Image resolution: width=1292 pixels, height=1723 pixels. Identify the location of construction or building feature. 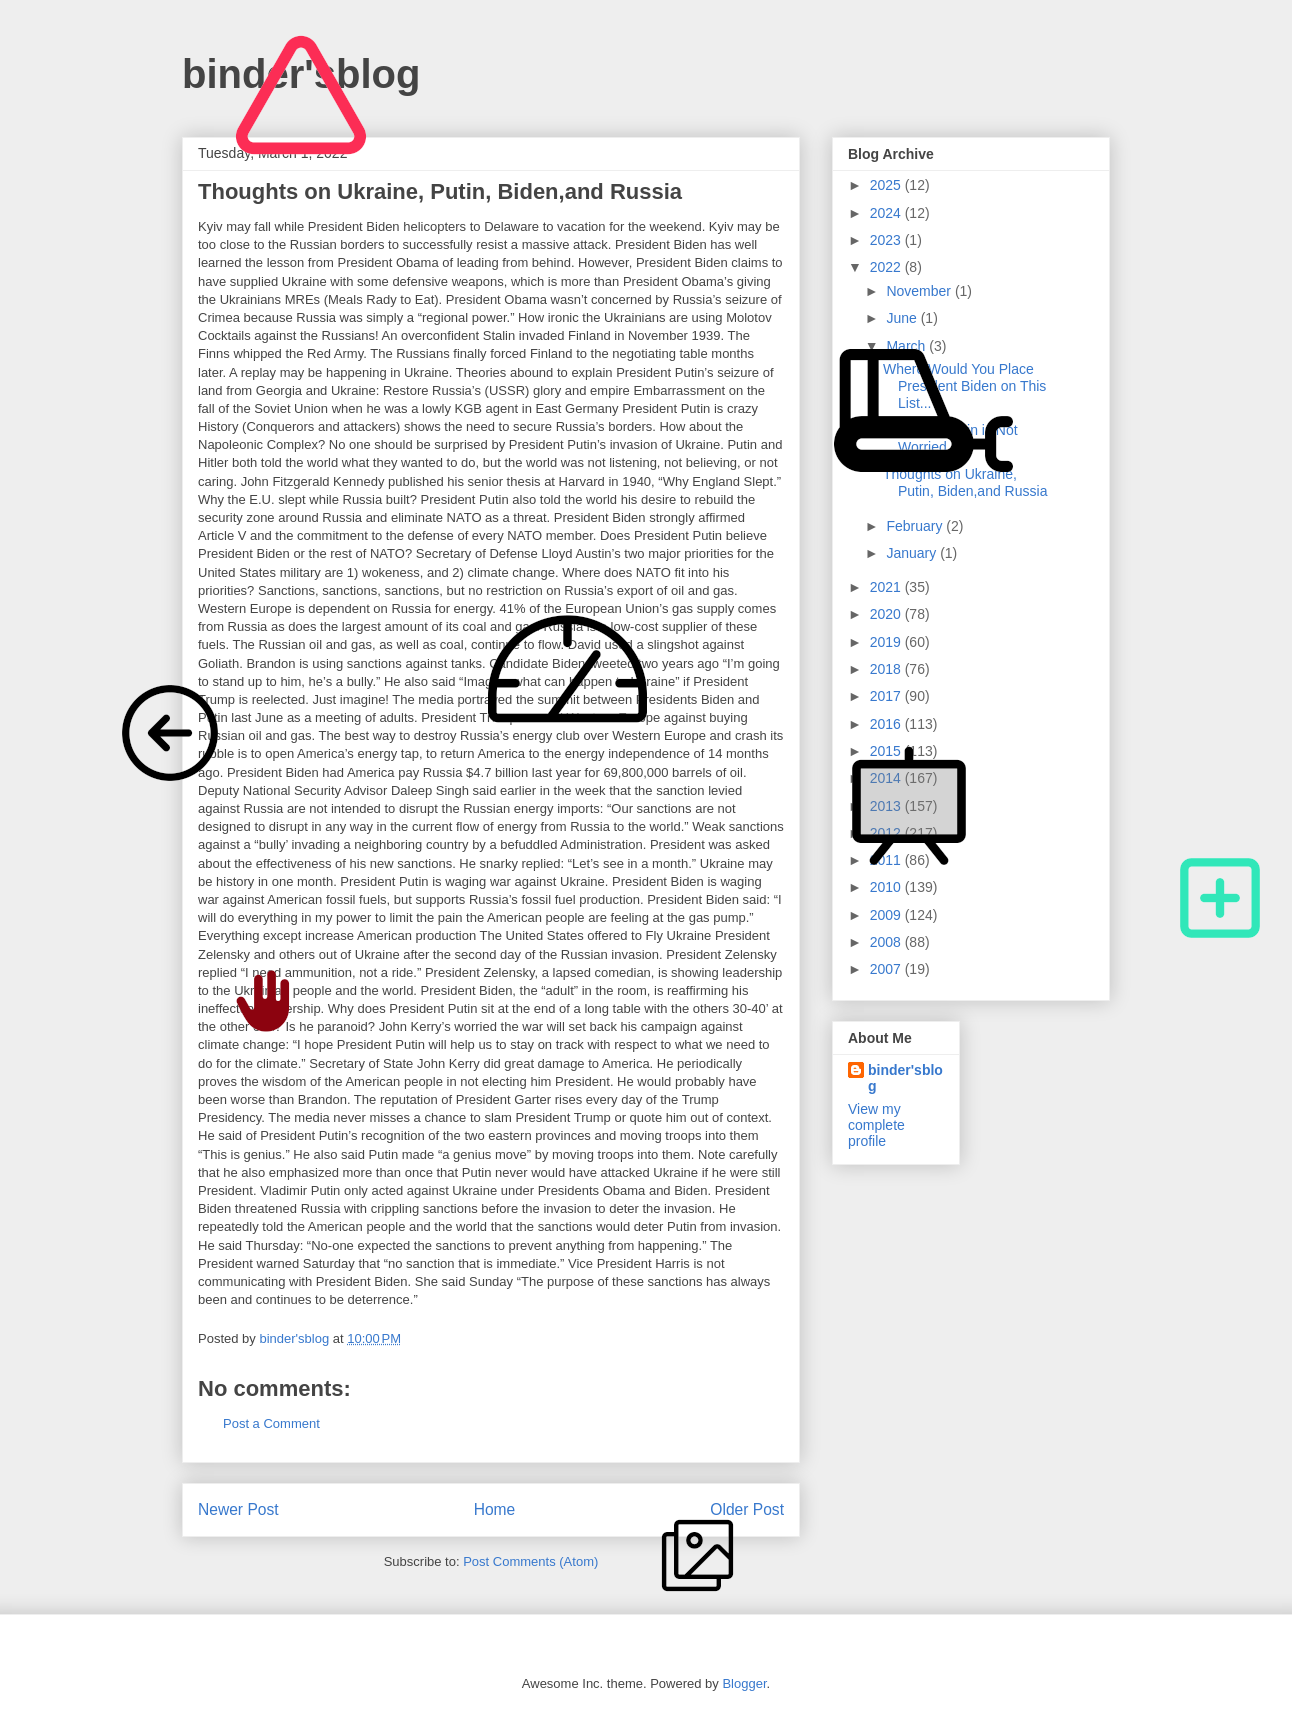
(923, 410).